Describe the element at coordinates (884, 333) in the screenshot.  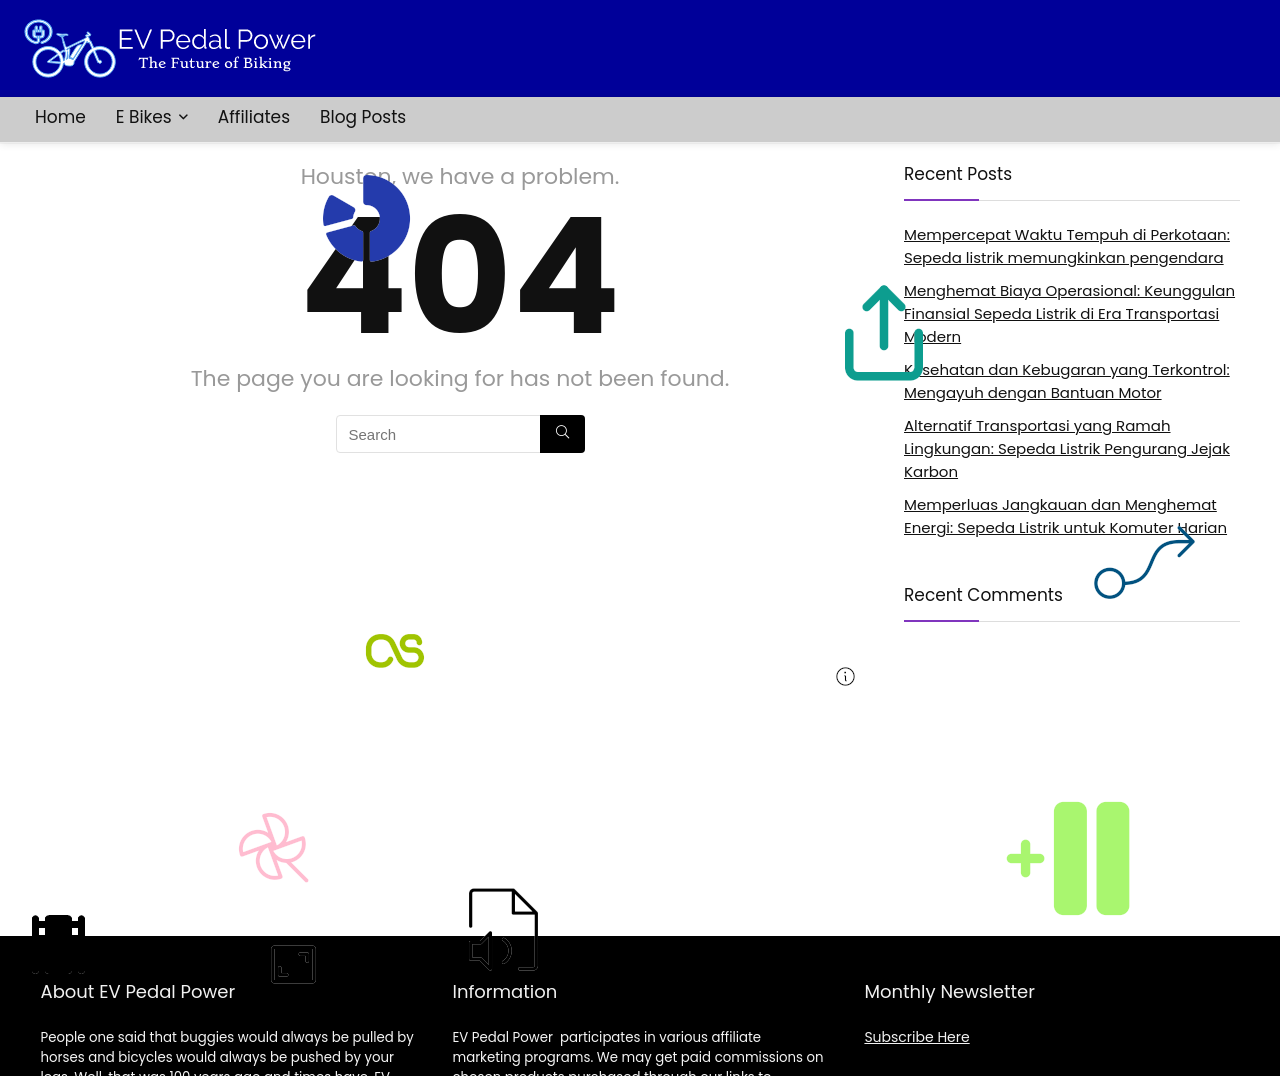
I see `share content to another app or platform` at that location.